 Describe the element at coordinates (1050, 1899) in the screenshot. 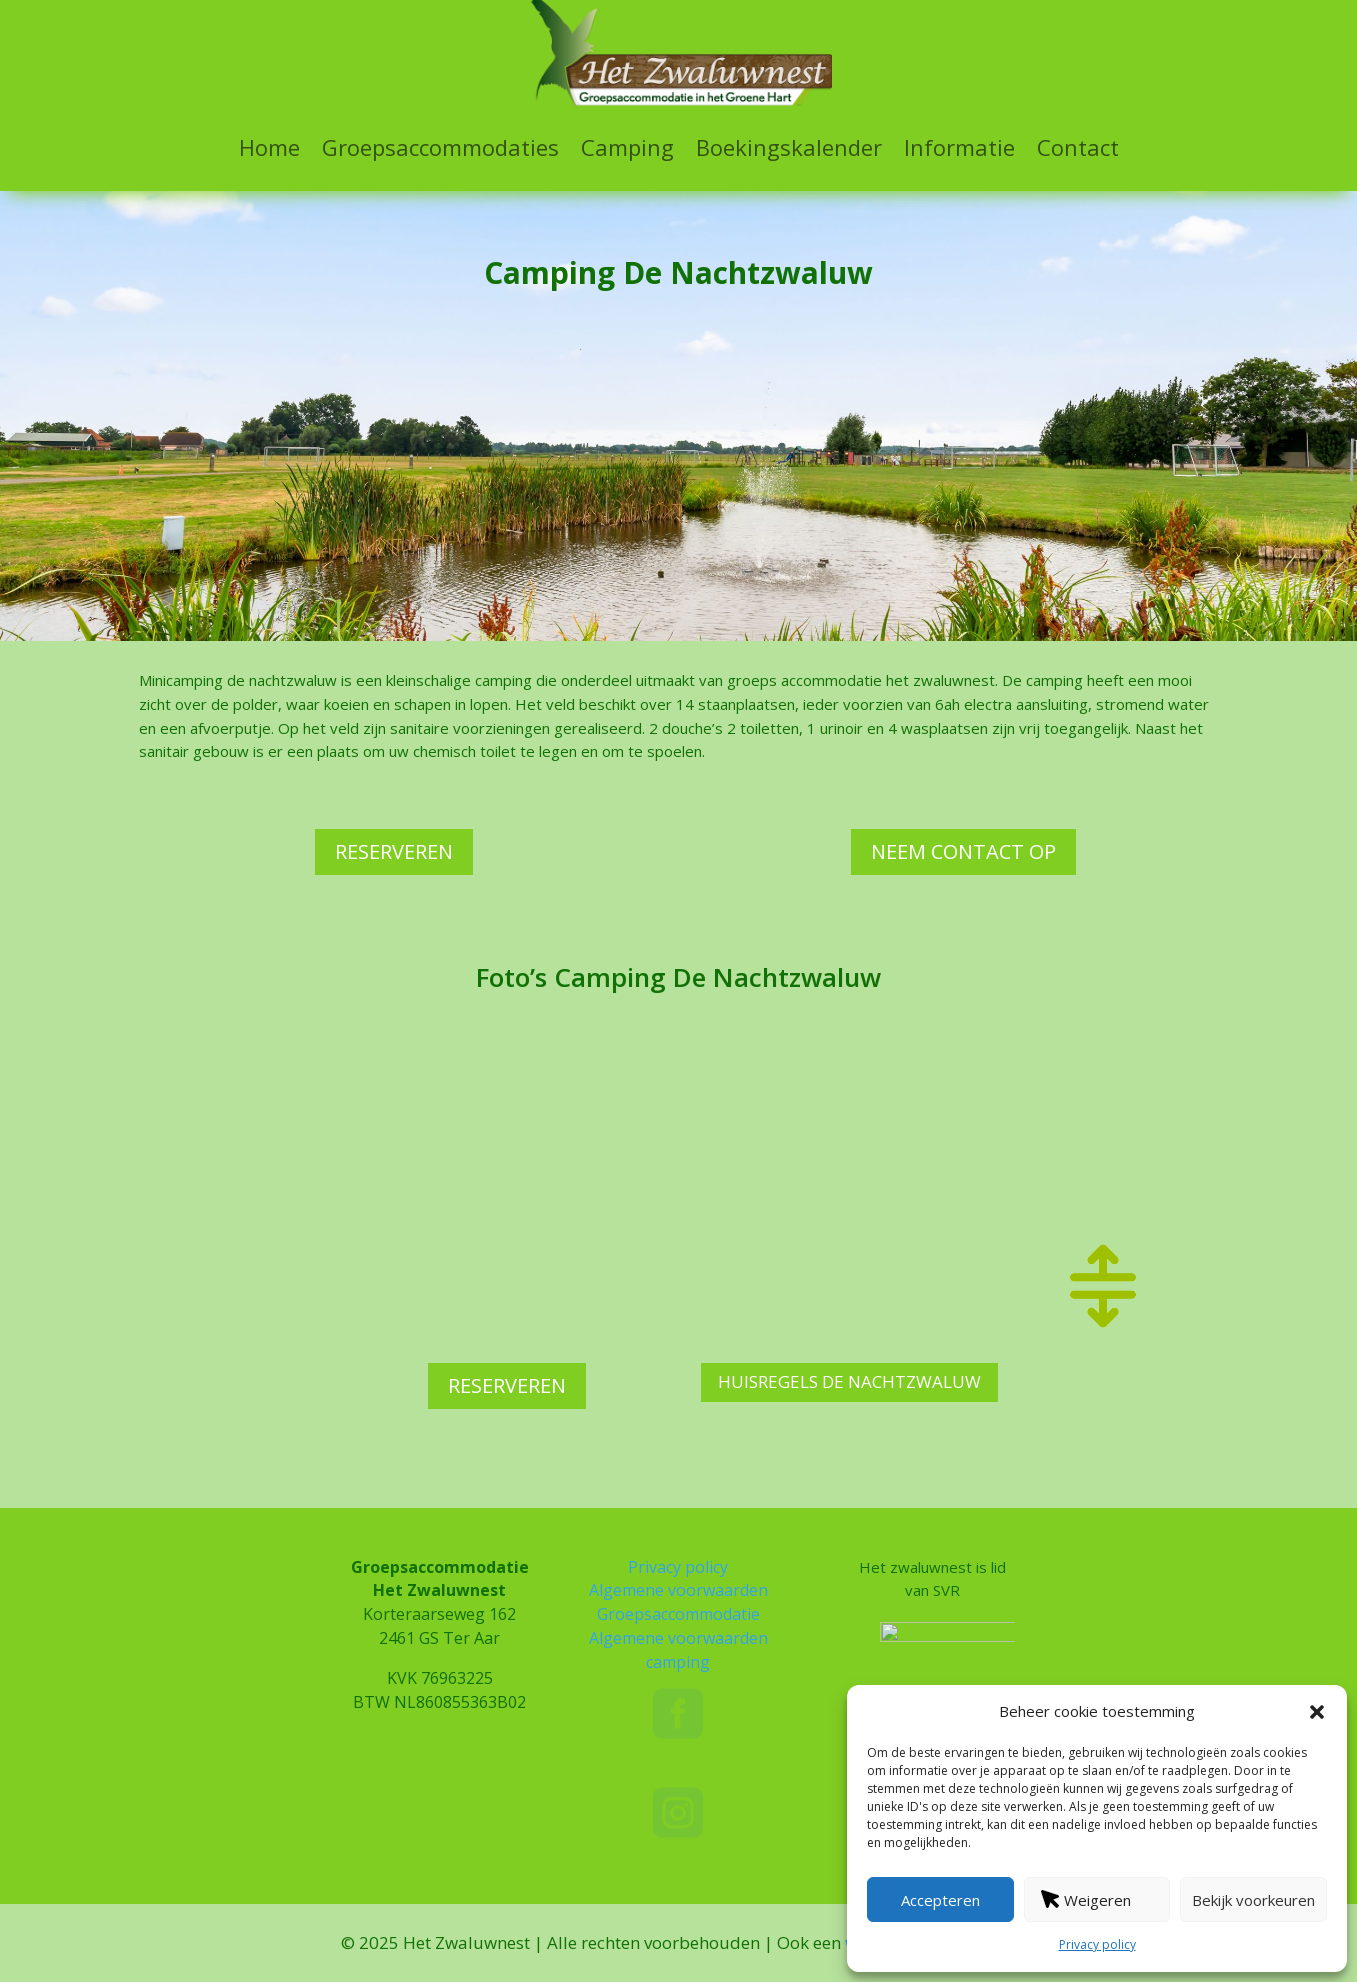

I see `mouse cursor or pointer indicator` at that location.